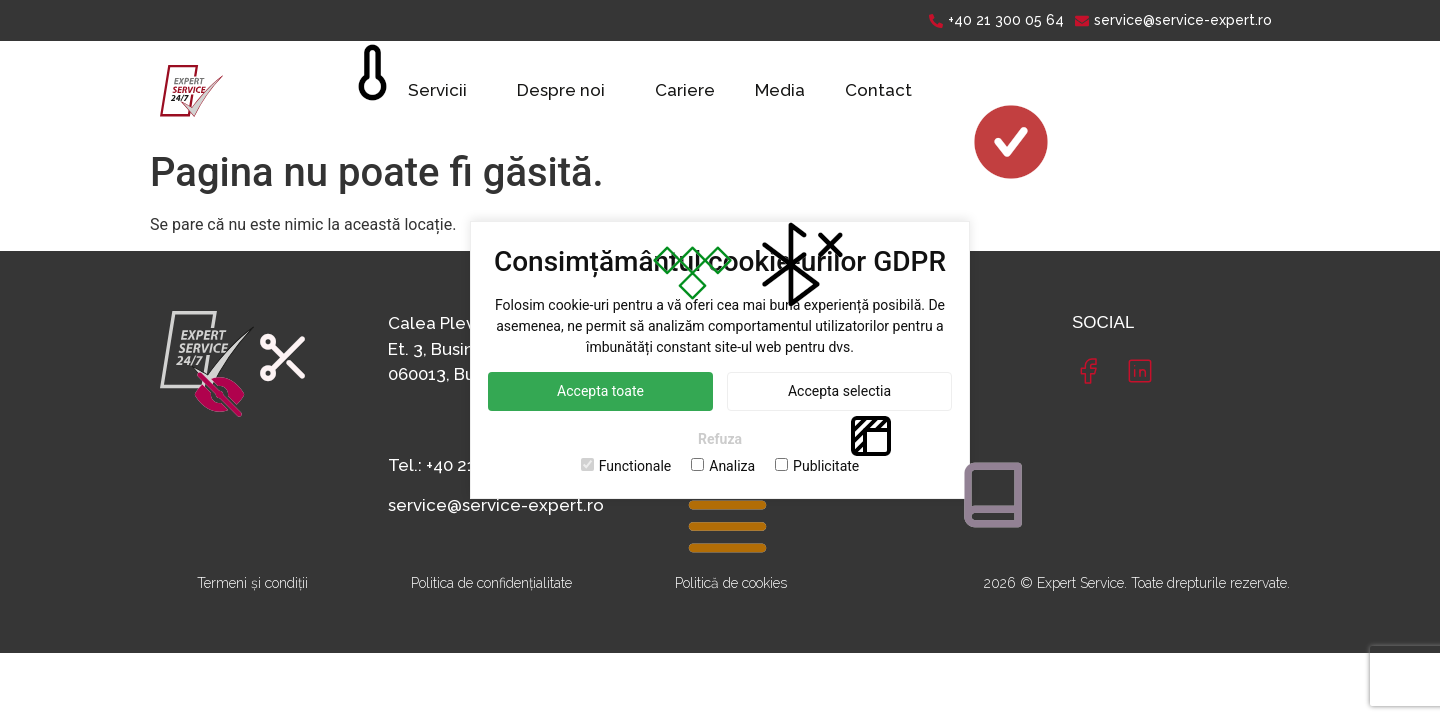  I want to click on cut selected content, so click(282, 357).